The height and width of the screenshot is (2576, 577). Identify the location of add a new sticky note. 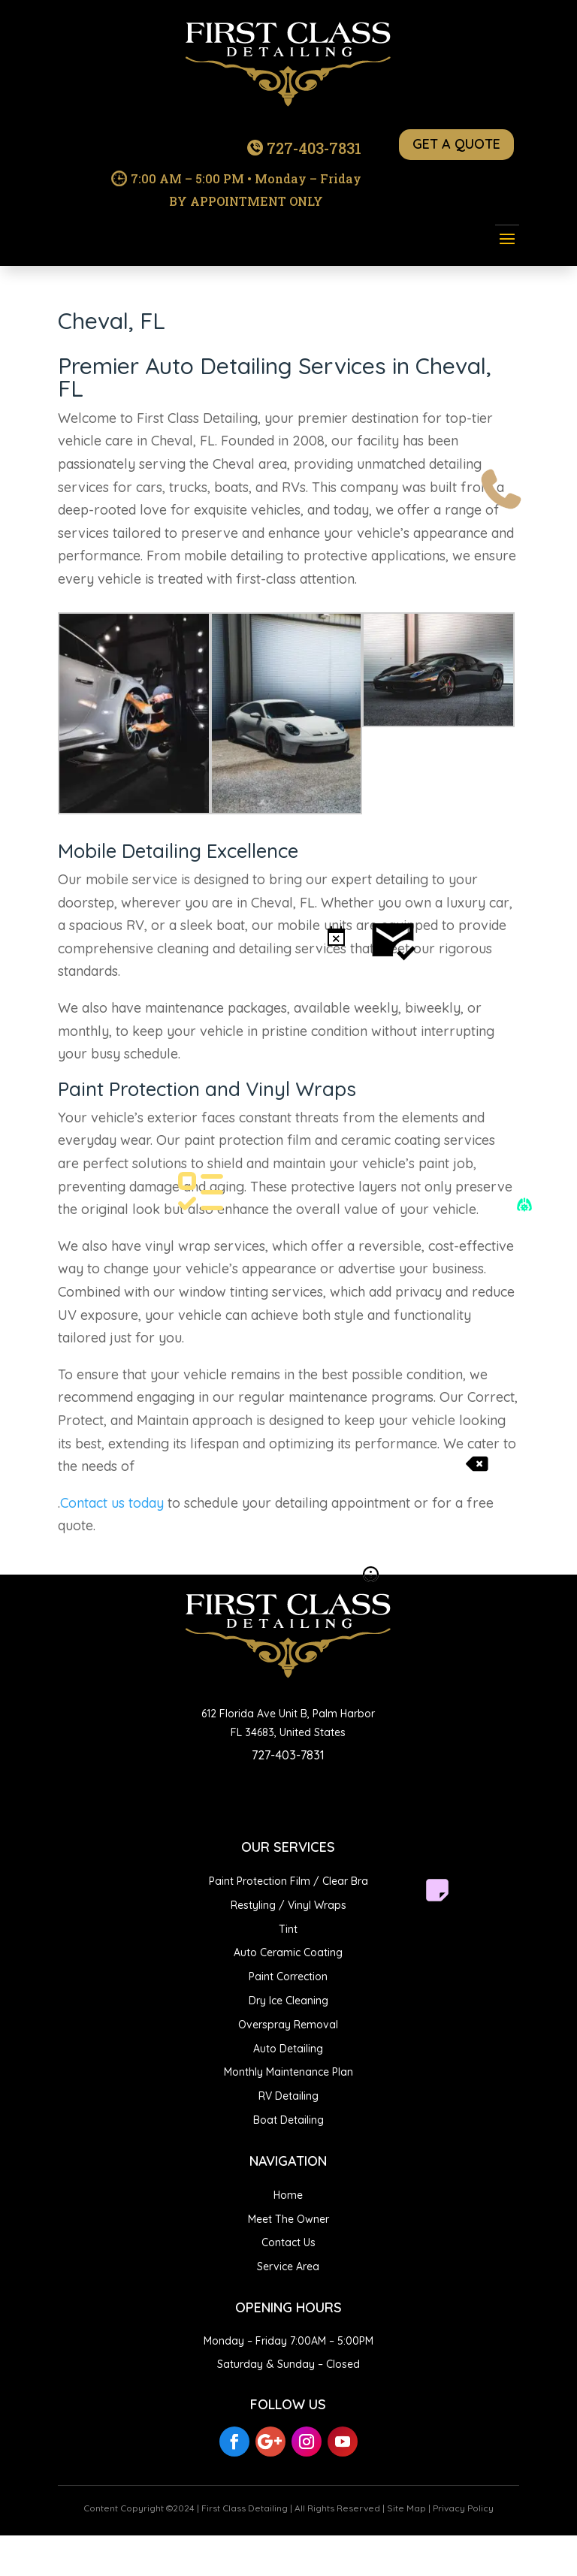
(437, 1890).